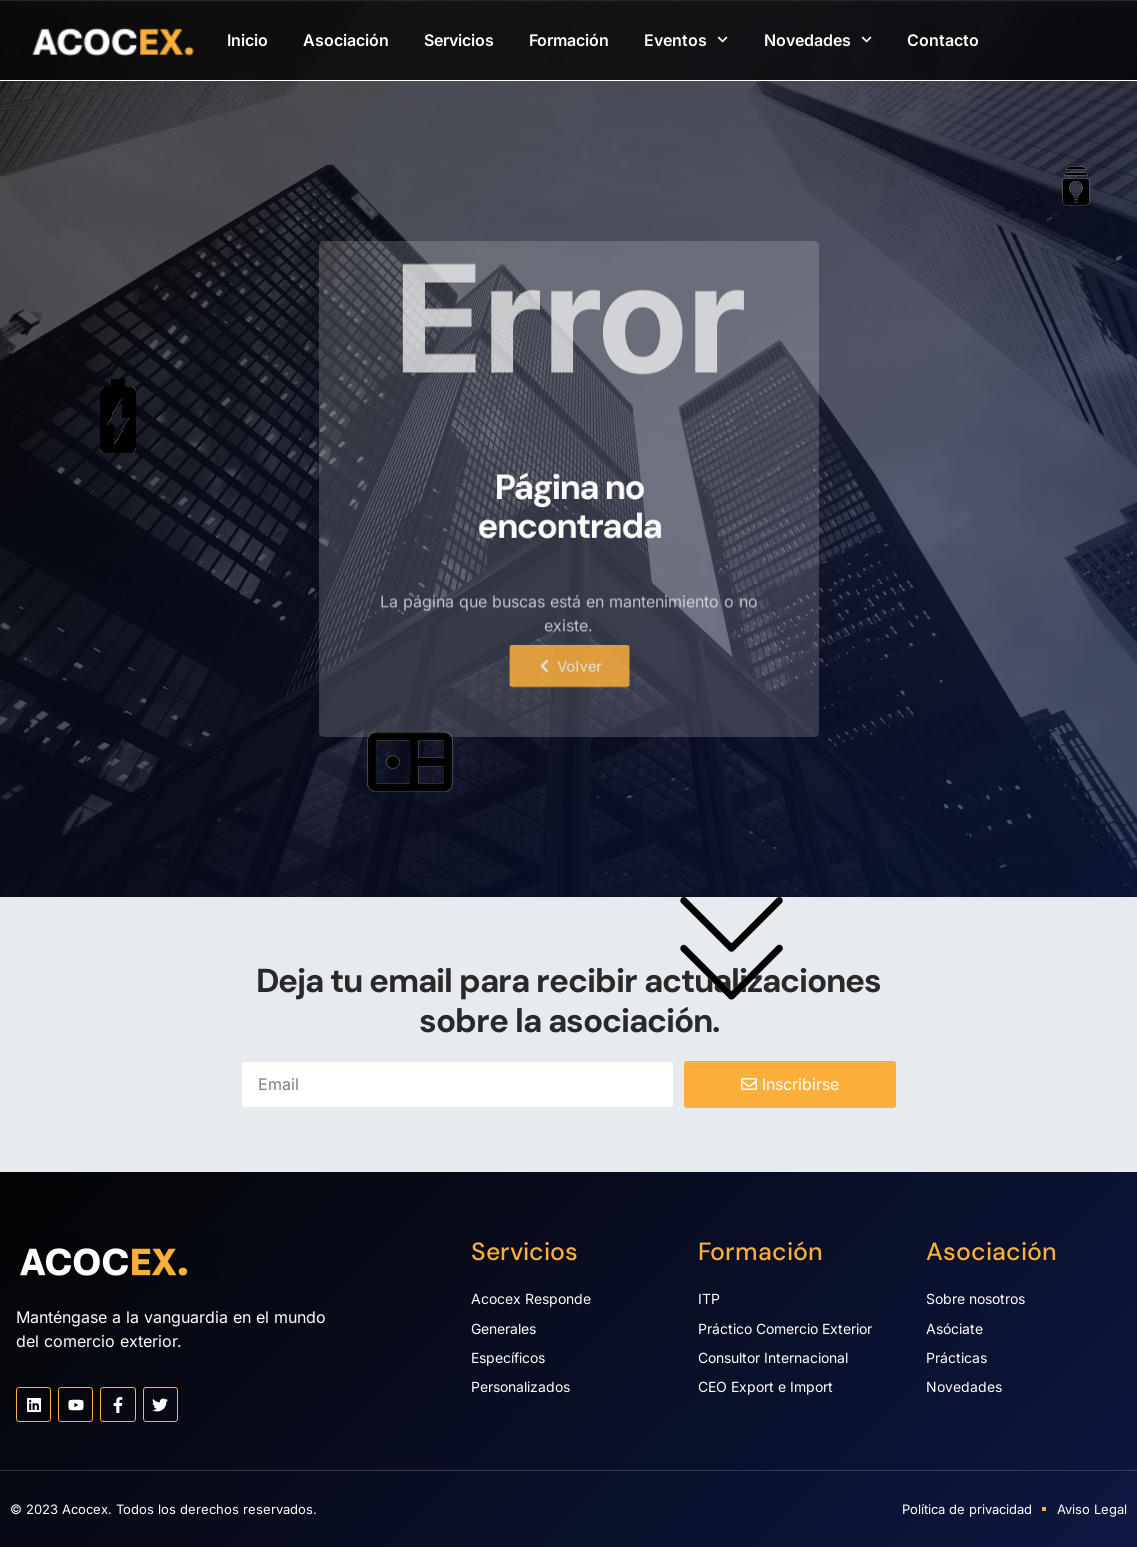  What do you see at coordinates (1076, 186) in the screenshot?
I see `view batch prediction results` at bounding box center [1076, 186].